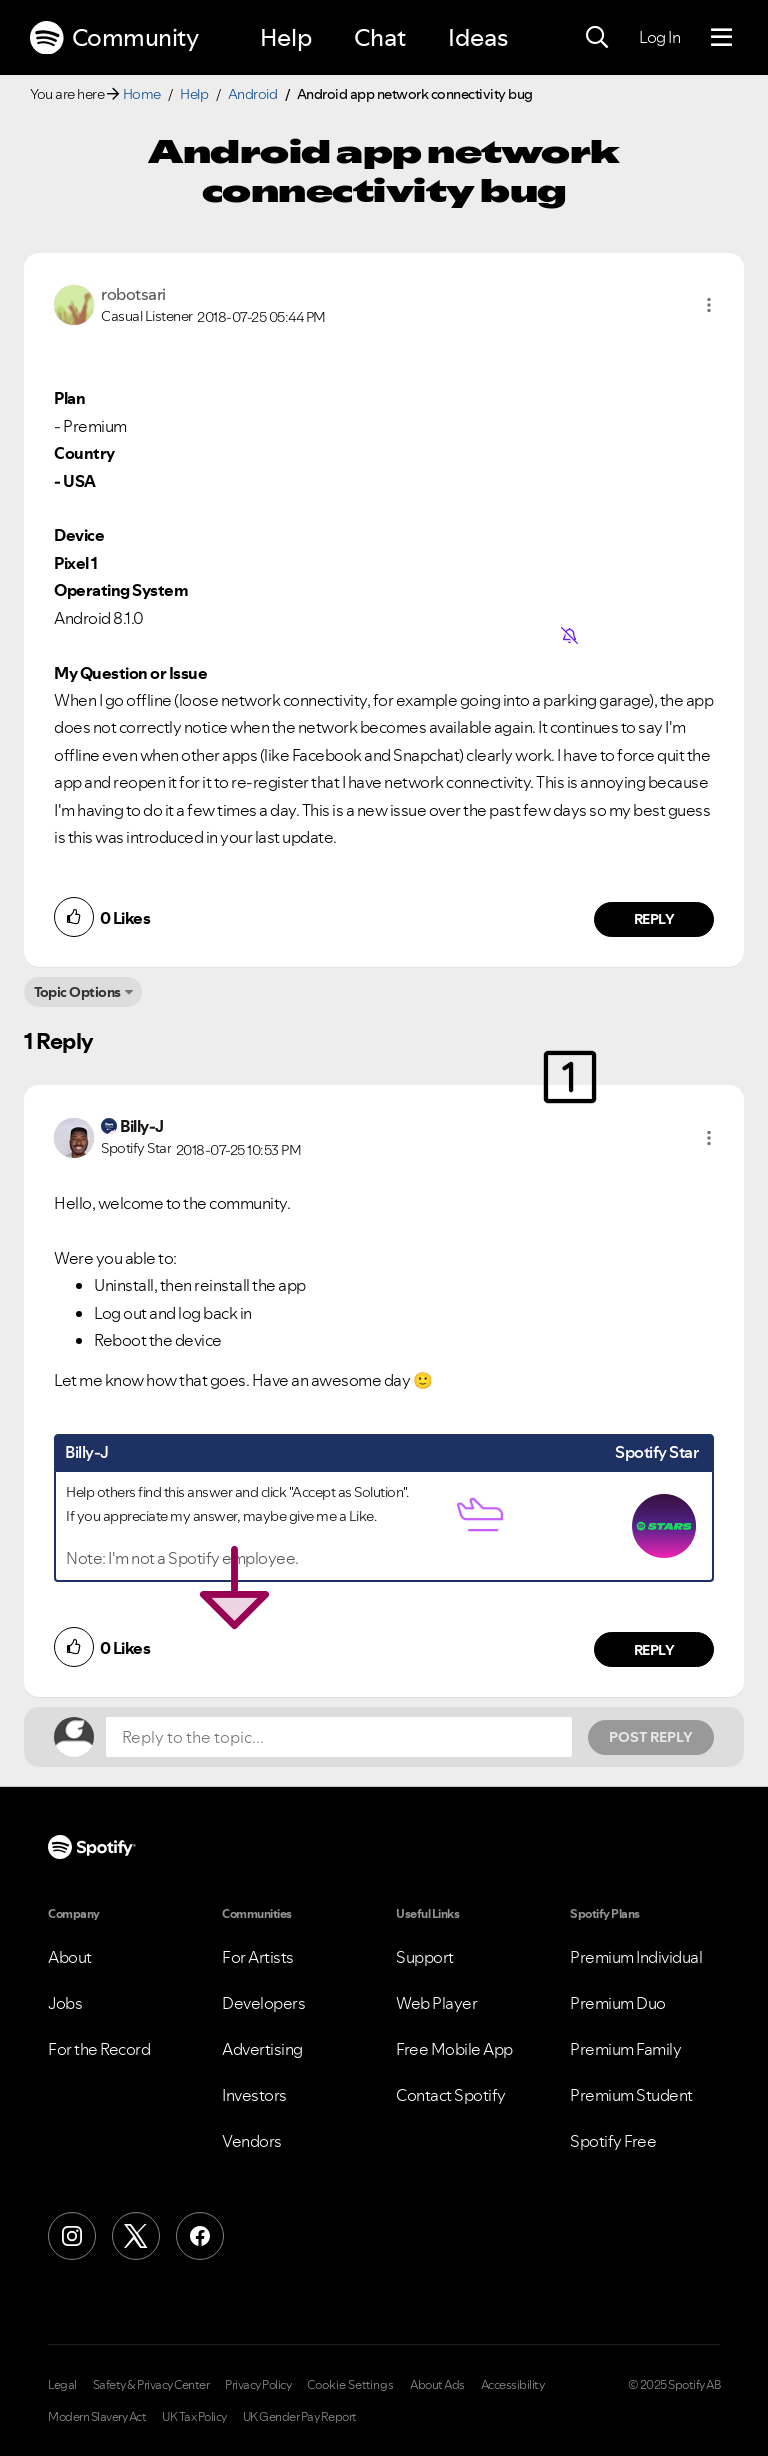 The width and height of the screenshot is (768, 2456). What do you see at coordinates (480, 1513) in the screenshot?
I see `indicates flight mode is active` at bounding box center [480, 1513].